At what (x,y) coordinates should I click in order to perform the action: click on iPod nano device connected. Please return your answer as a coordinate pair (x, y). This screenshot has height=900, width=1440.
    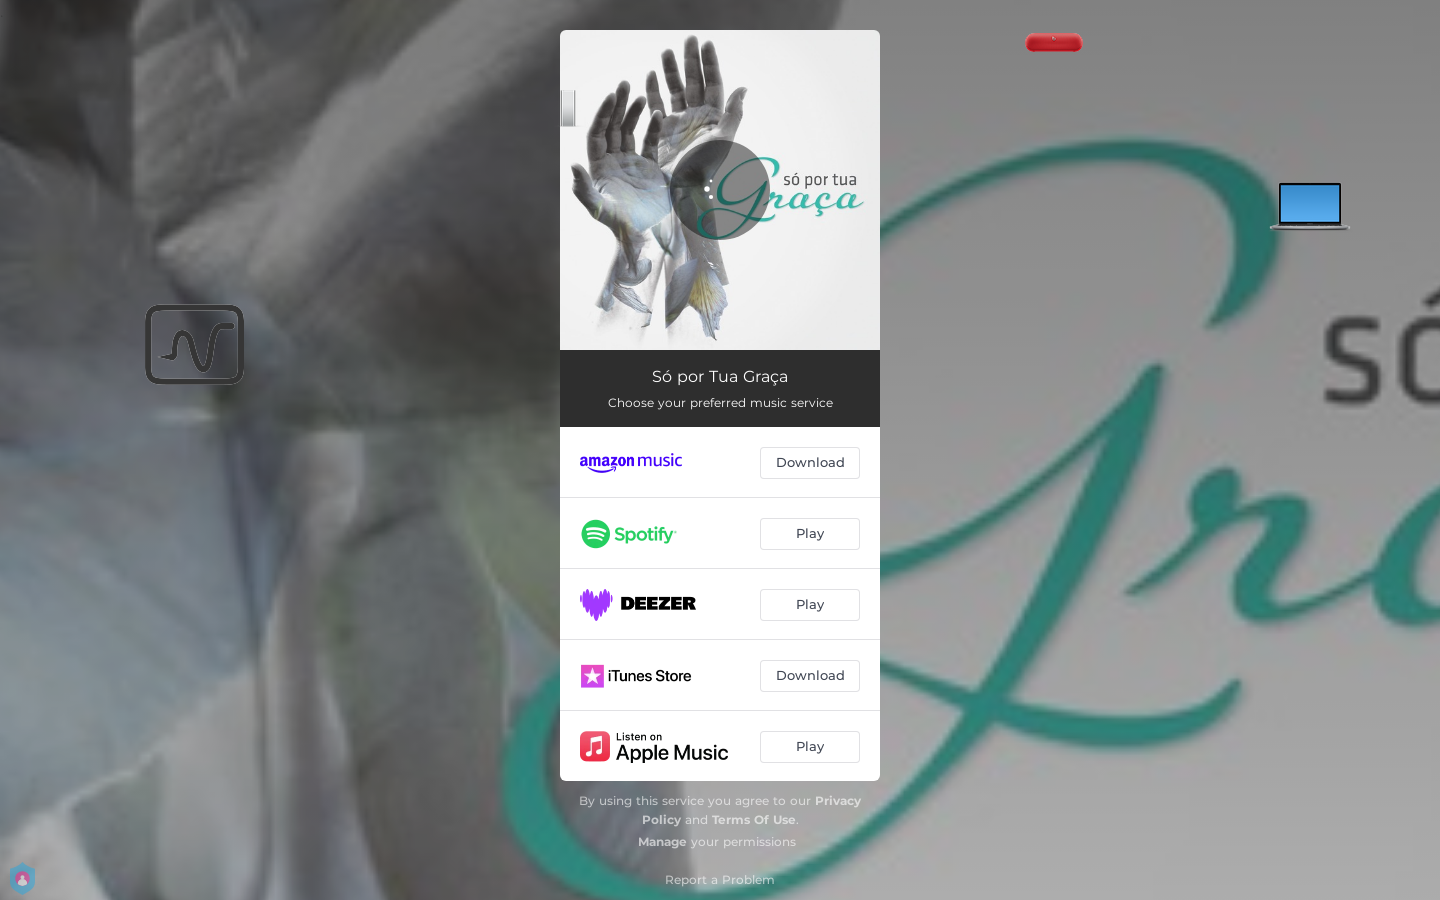
    Looking at the image, I should click on (568, 109).